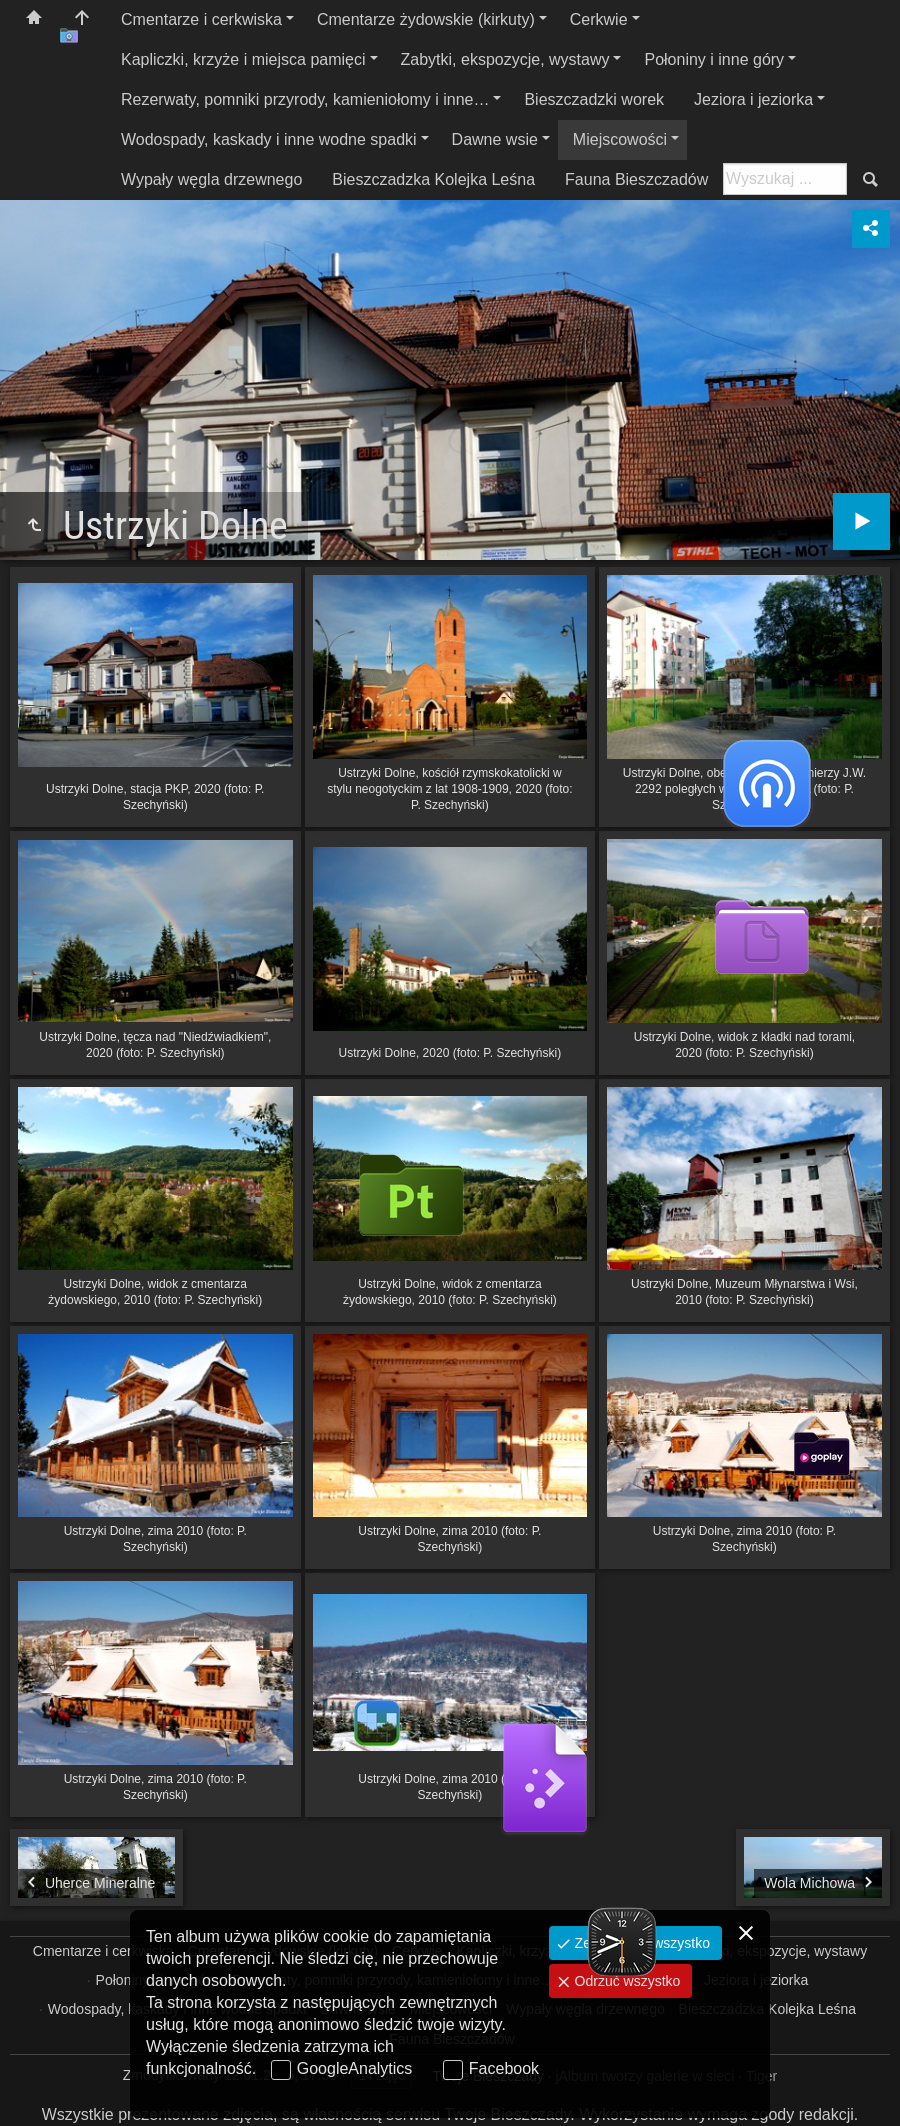  Describe the element at coordinates (622, 1942) in the screenshot. I see `open the clock app` at that location.